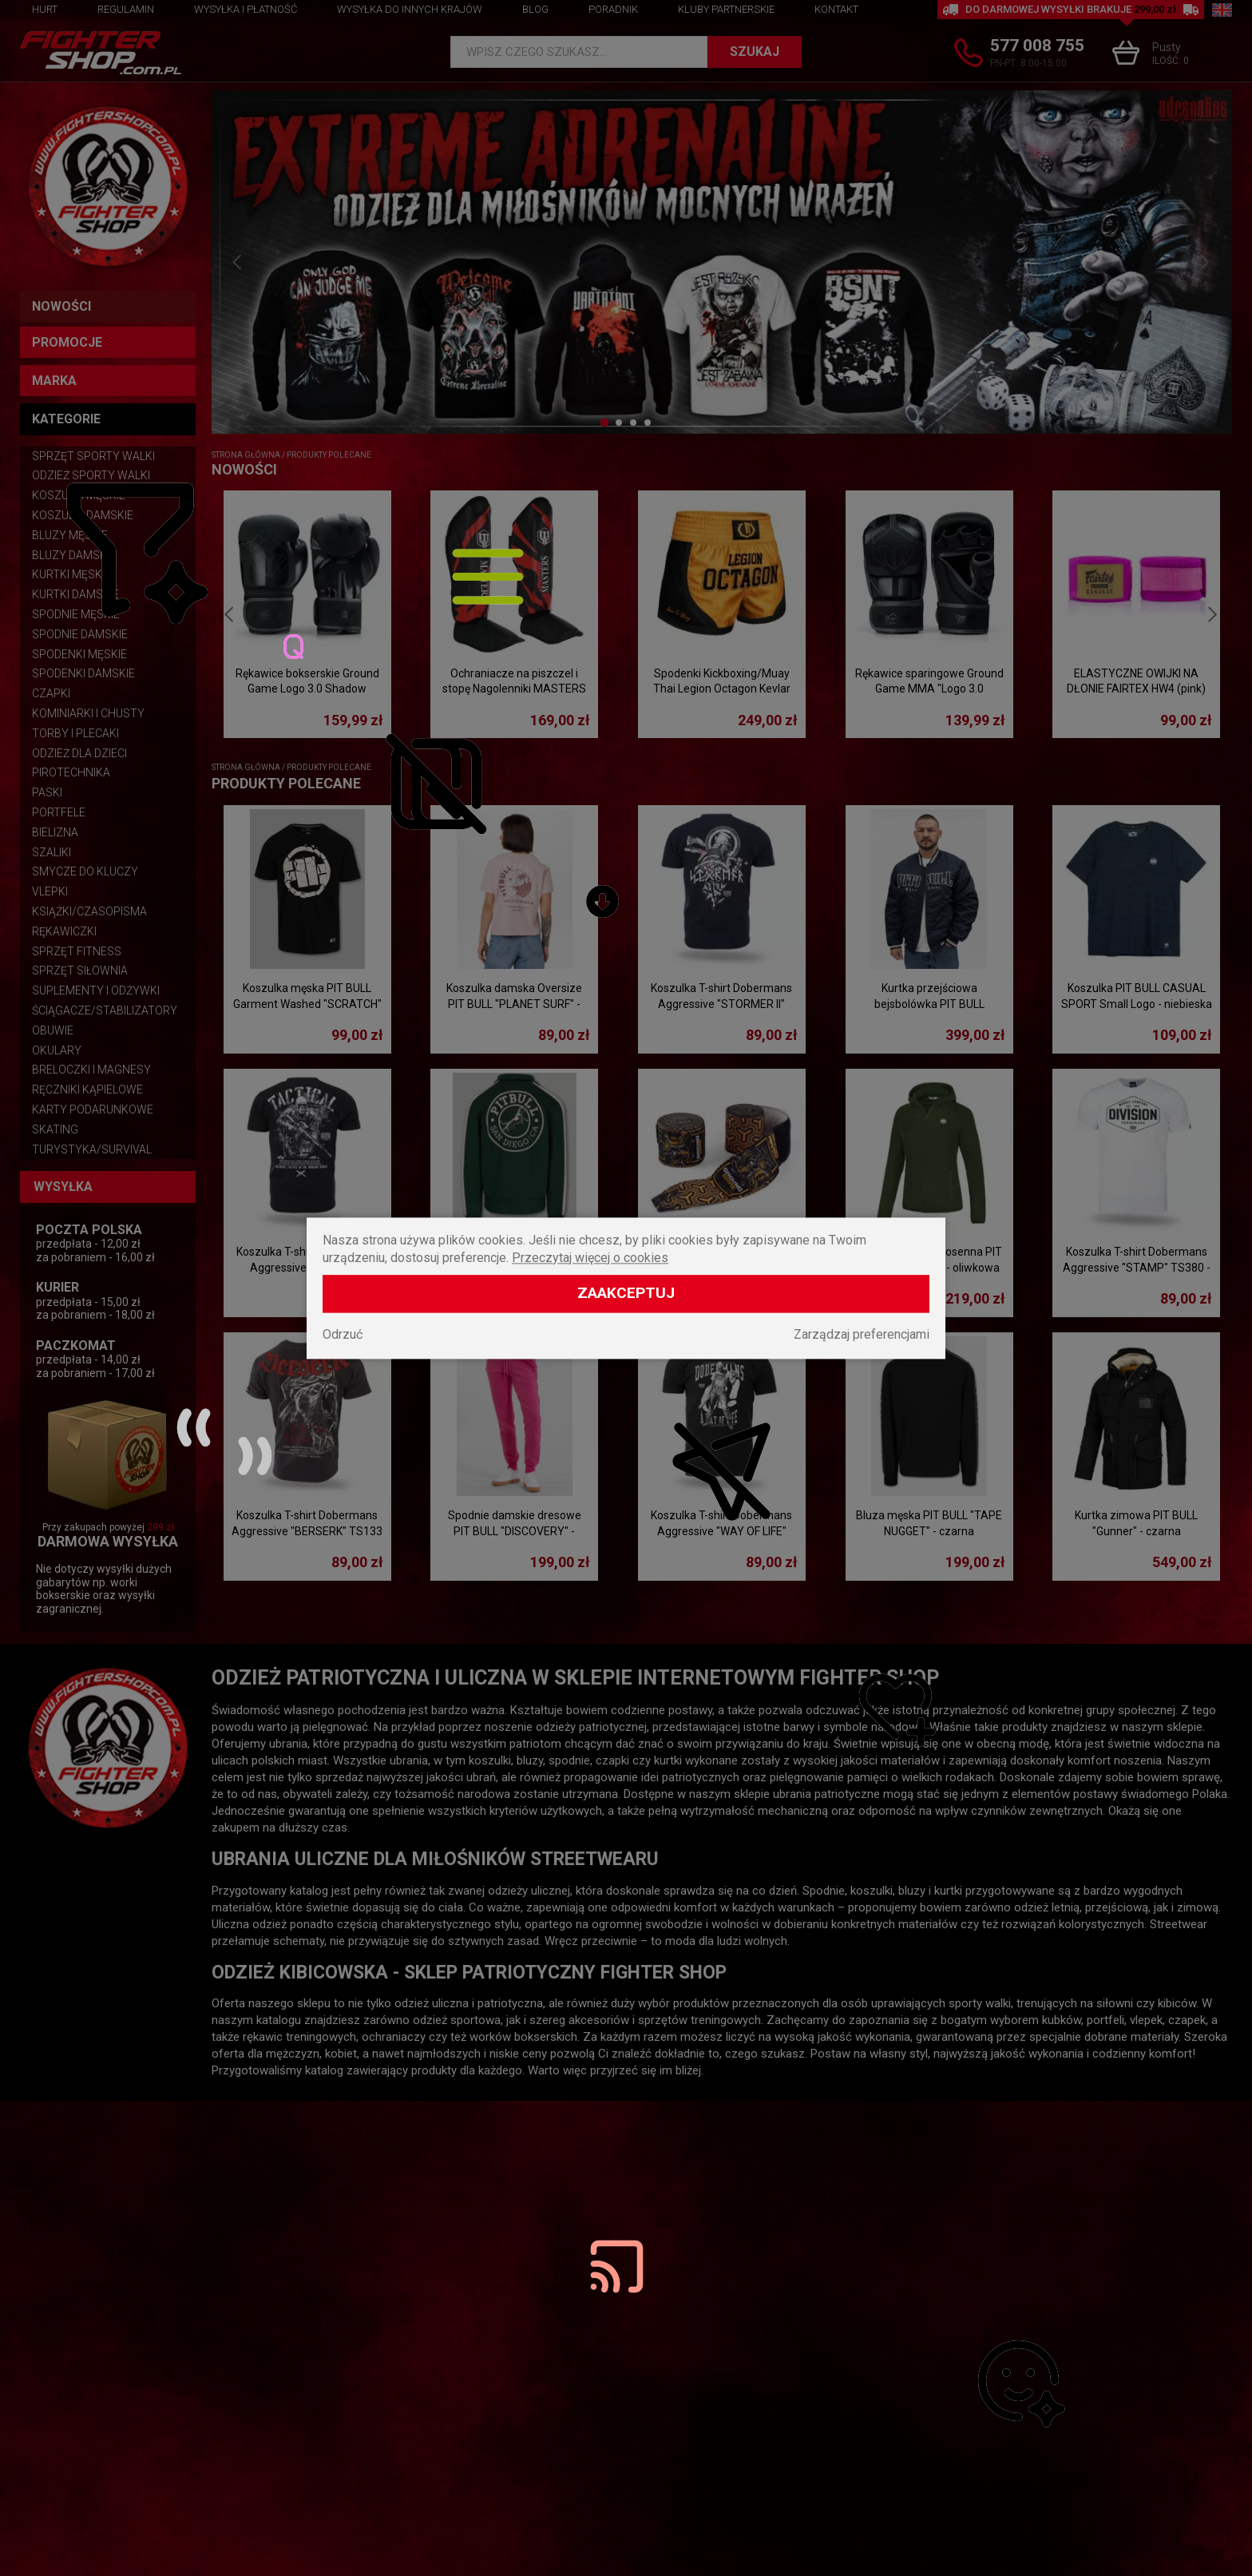 The width and height of the screenshot is (1252, 2576). Describe the element at coordinates (616, 2266) in the screenshot. I see `cast media to a nearby device` at that location.